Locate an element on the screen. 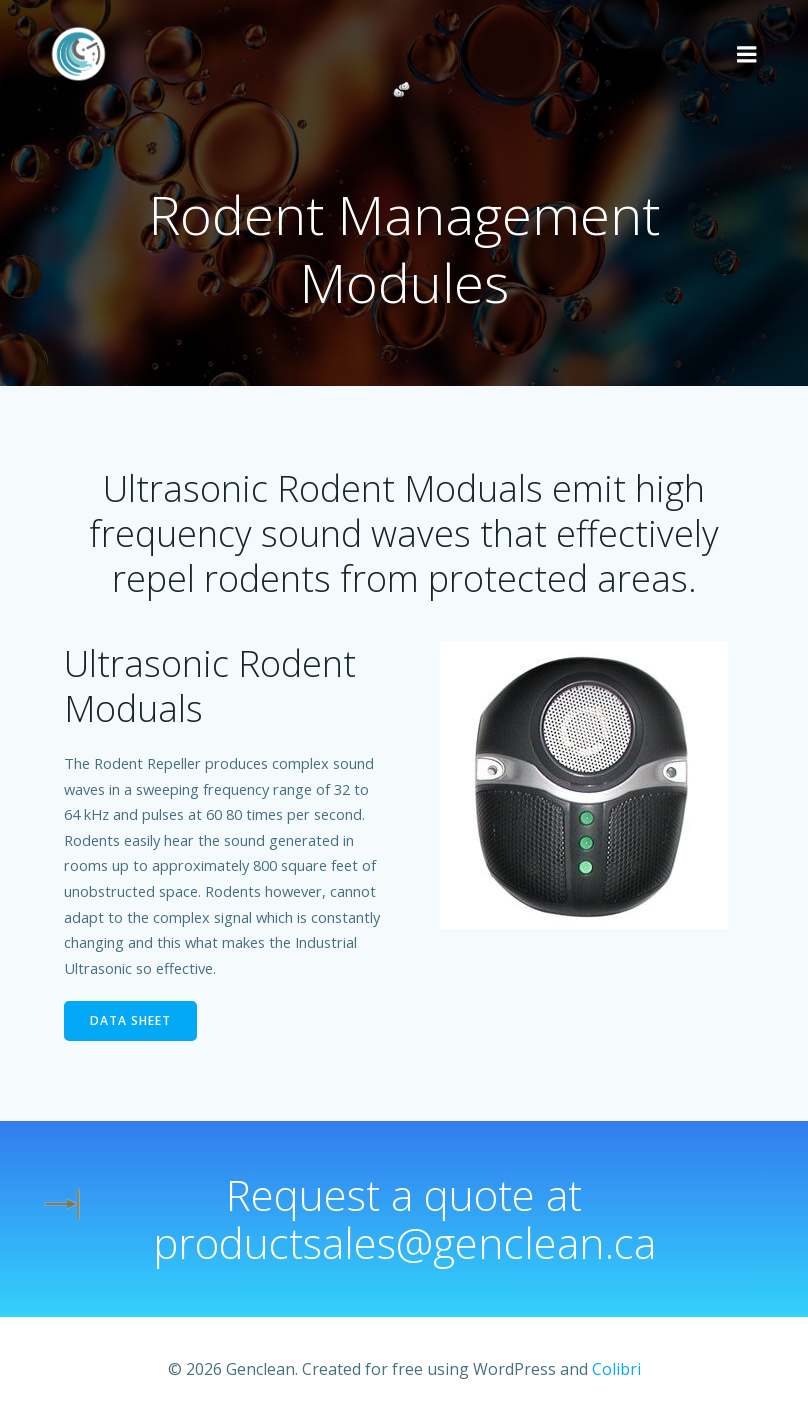 The width and height of the screenshot is (808, 1423). connect beats wireless earbuds via bluetooth is located at coordinates (401, 89).